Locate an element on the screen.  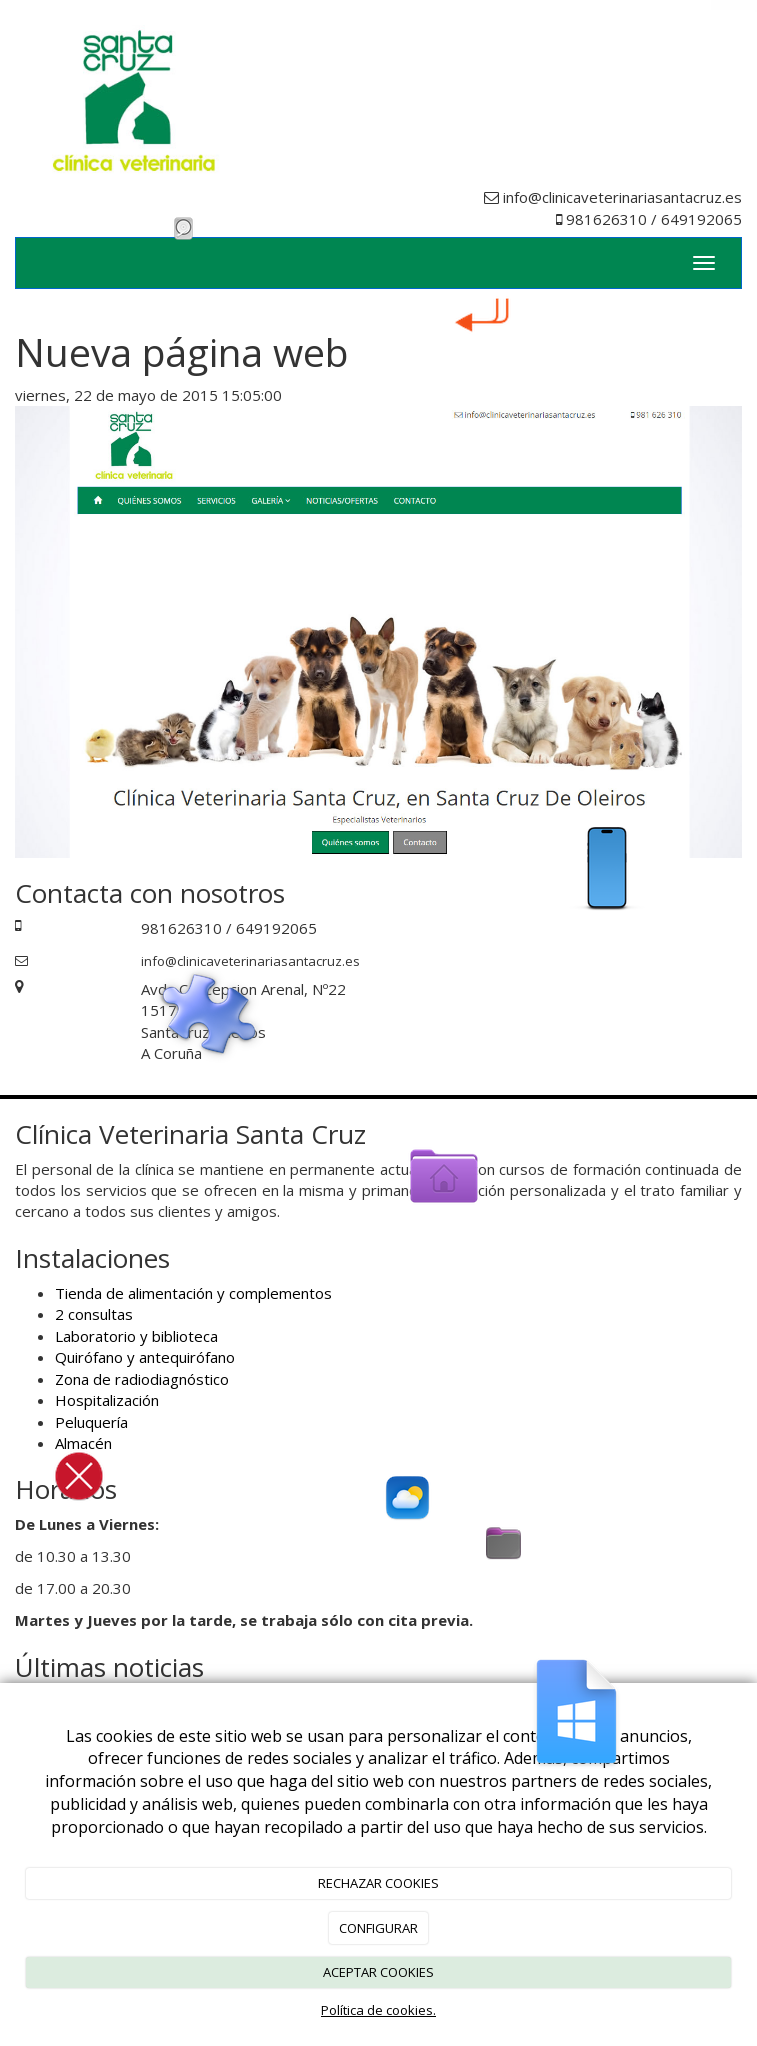
reply all to an email message is located at coordinates (481, 311).